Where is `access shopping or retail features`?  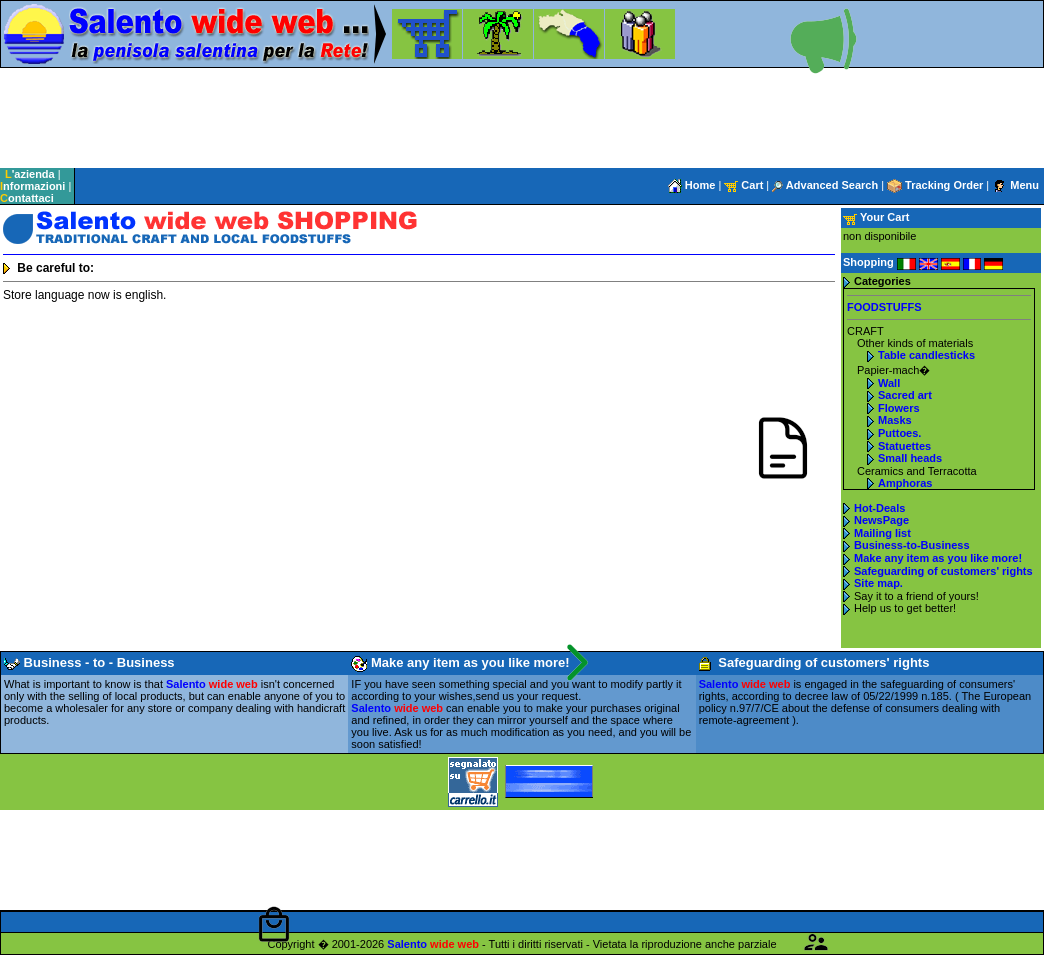 access shopping or retail features is located at coordinates (274, 925).